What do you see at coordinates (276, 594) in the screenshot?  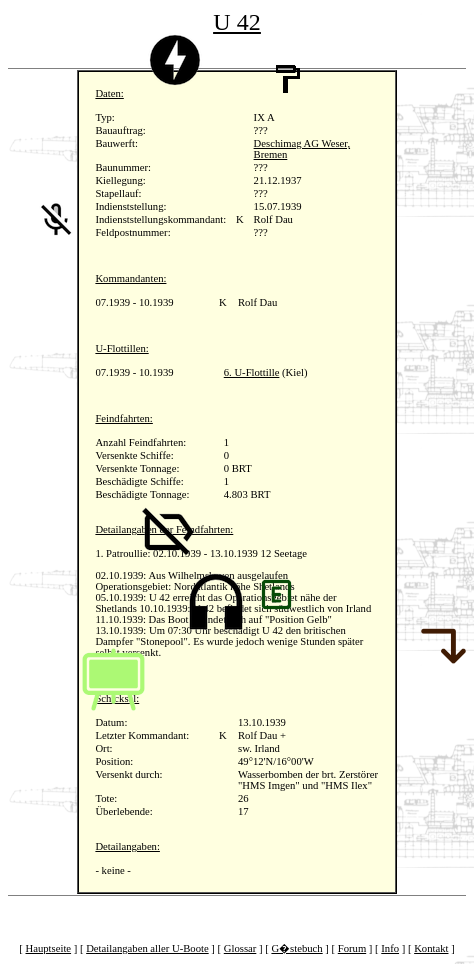 I see `indicates explicit content warning` at bounding box center [276, 594].